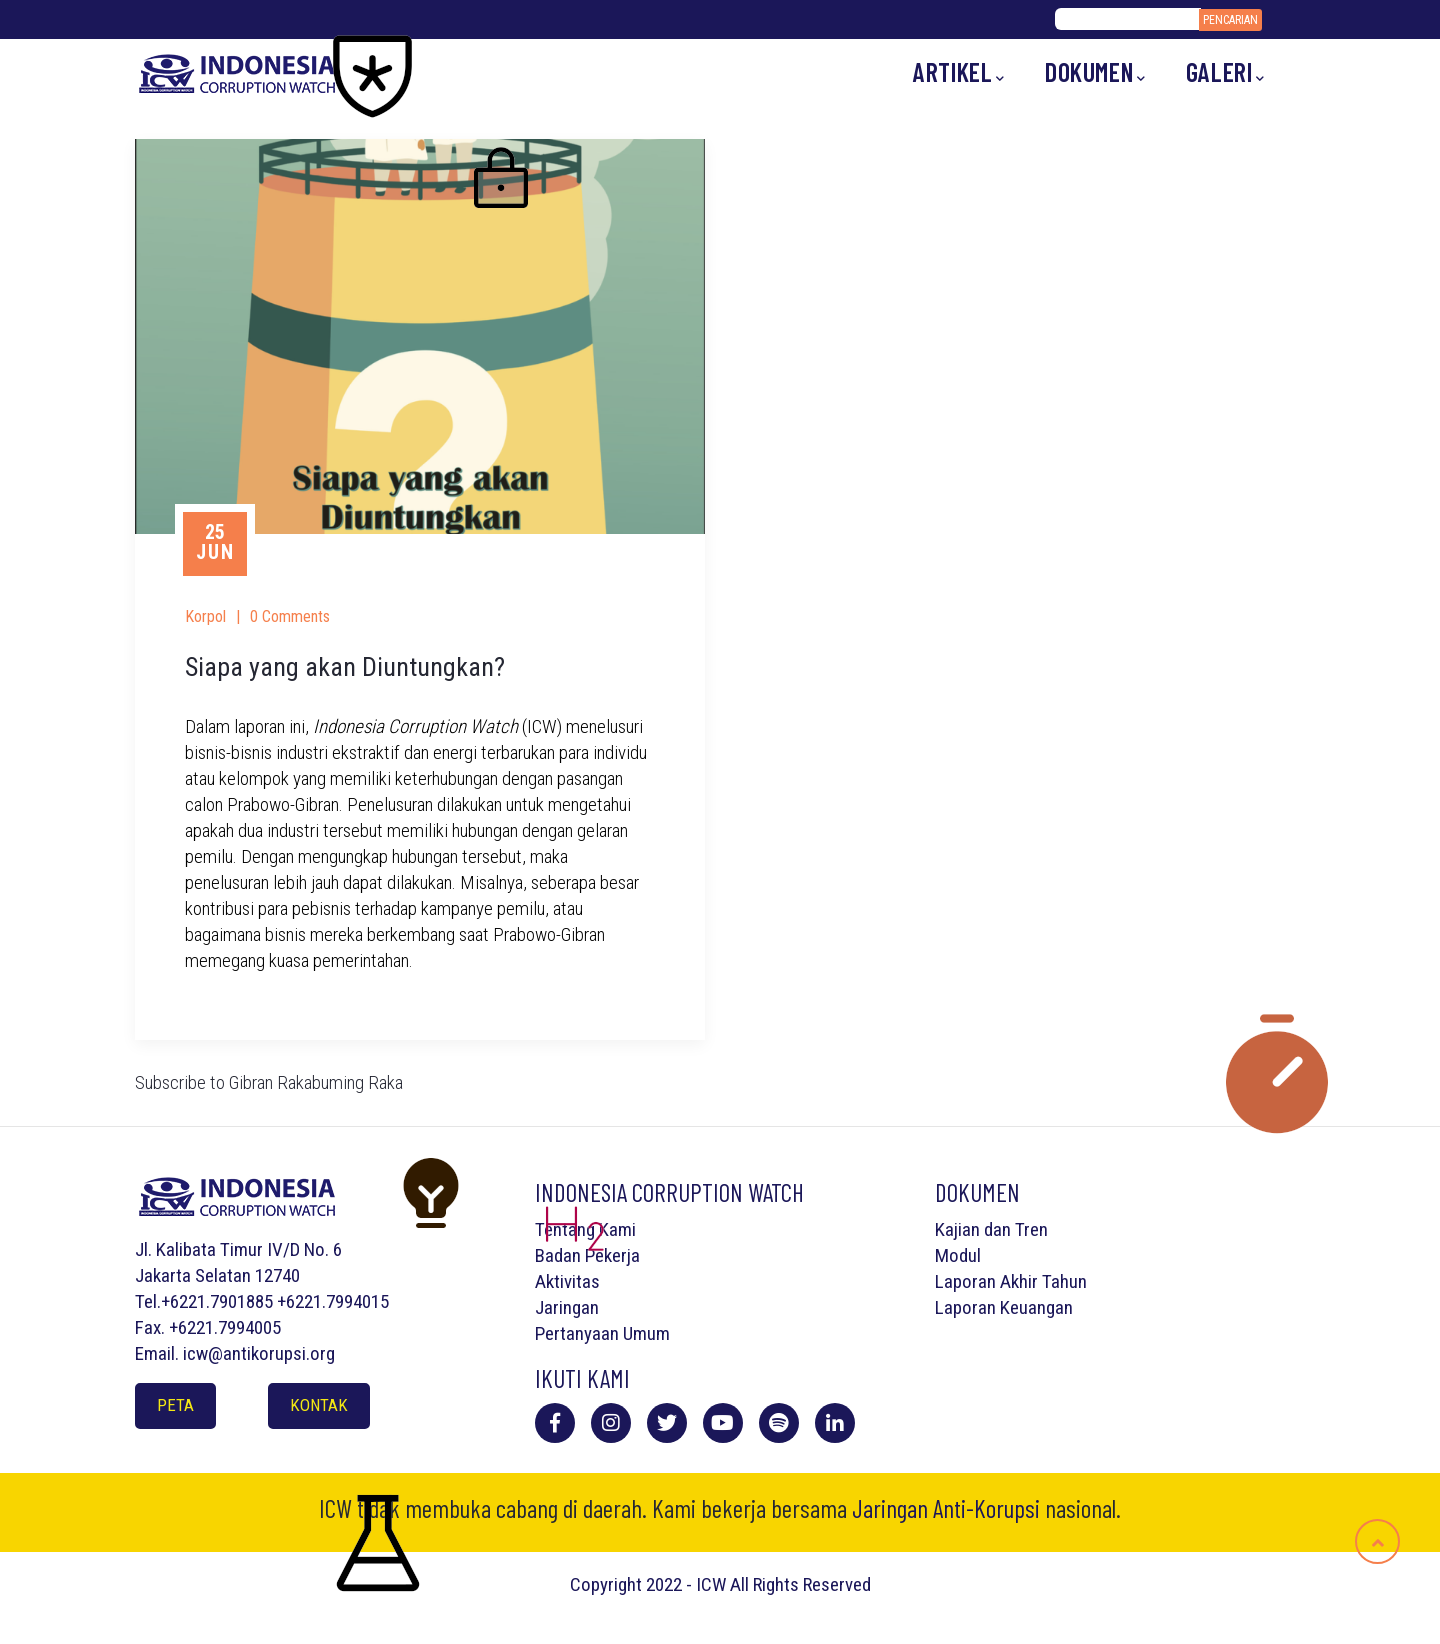 Image resolution: width=1440 pixels, height=1644 pixels. I want to click on lock or secure this item, so click(501, 181).